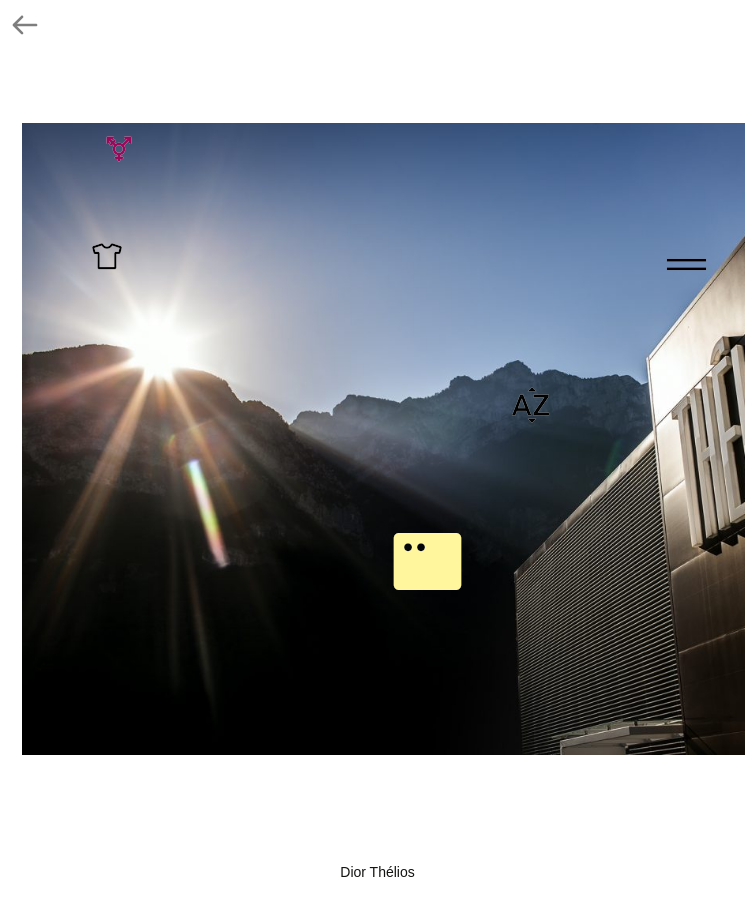 This screenshot has height=902, width=755. What do you see at coordinates (686, 264) in the screenshot?
I see `drag to reorder or rearrange items` at bounding box center [686, 264].